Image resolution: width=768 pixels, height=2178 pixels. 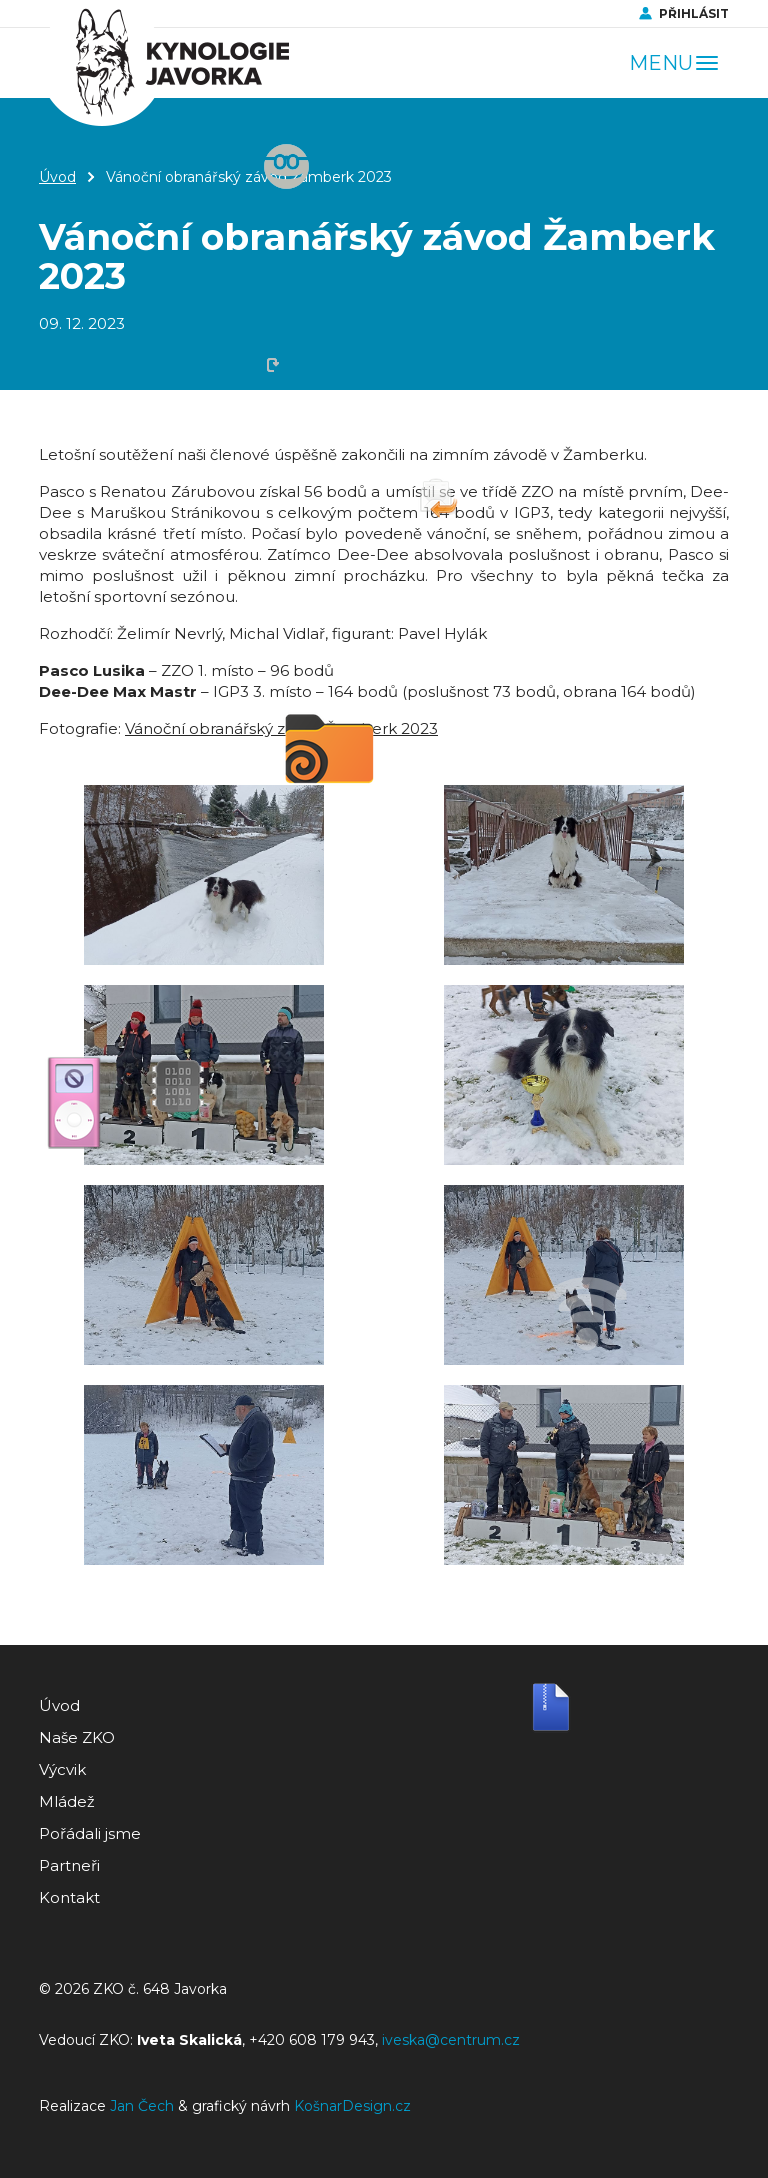 What do you see at coordinates (272, 365) in the screenshot?
I see `toggle text wrapping in a document or view` at bounding box center [272, 365].